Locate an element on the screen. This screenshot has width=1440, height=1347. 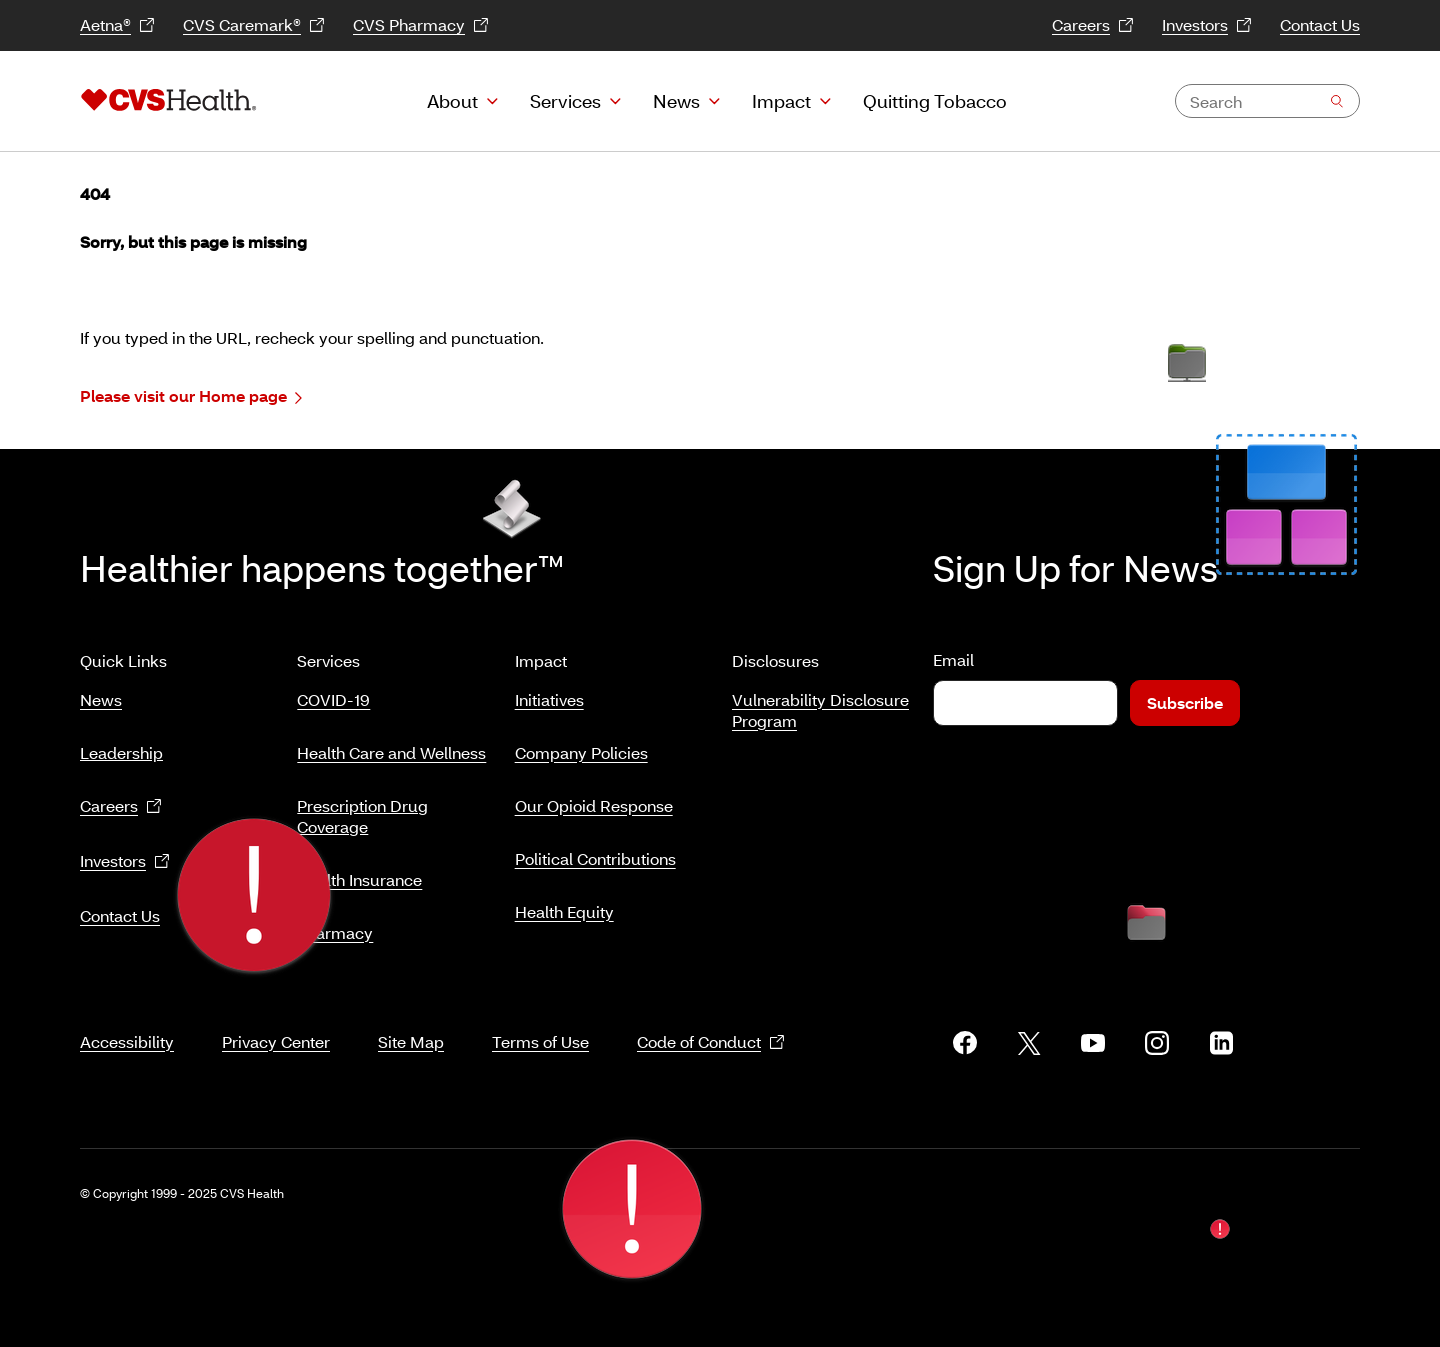
indicates a warning or alert requiring attention is located at coordinates (632, 1209).